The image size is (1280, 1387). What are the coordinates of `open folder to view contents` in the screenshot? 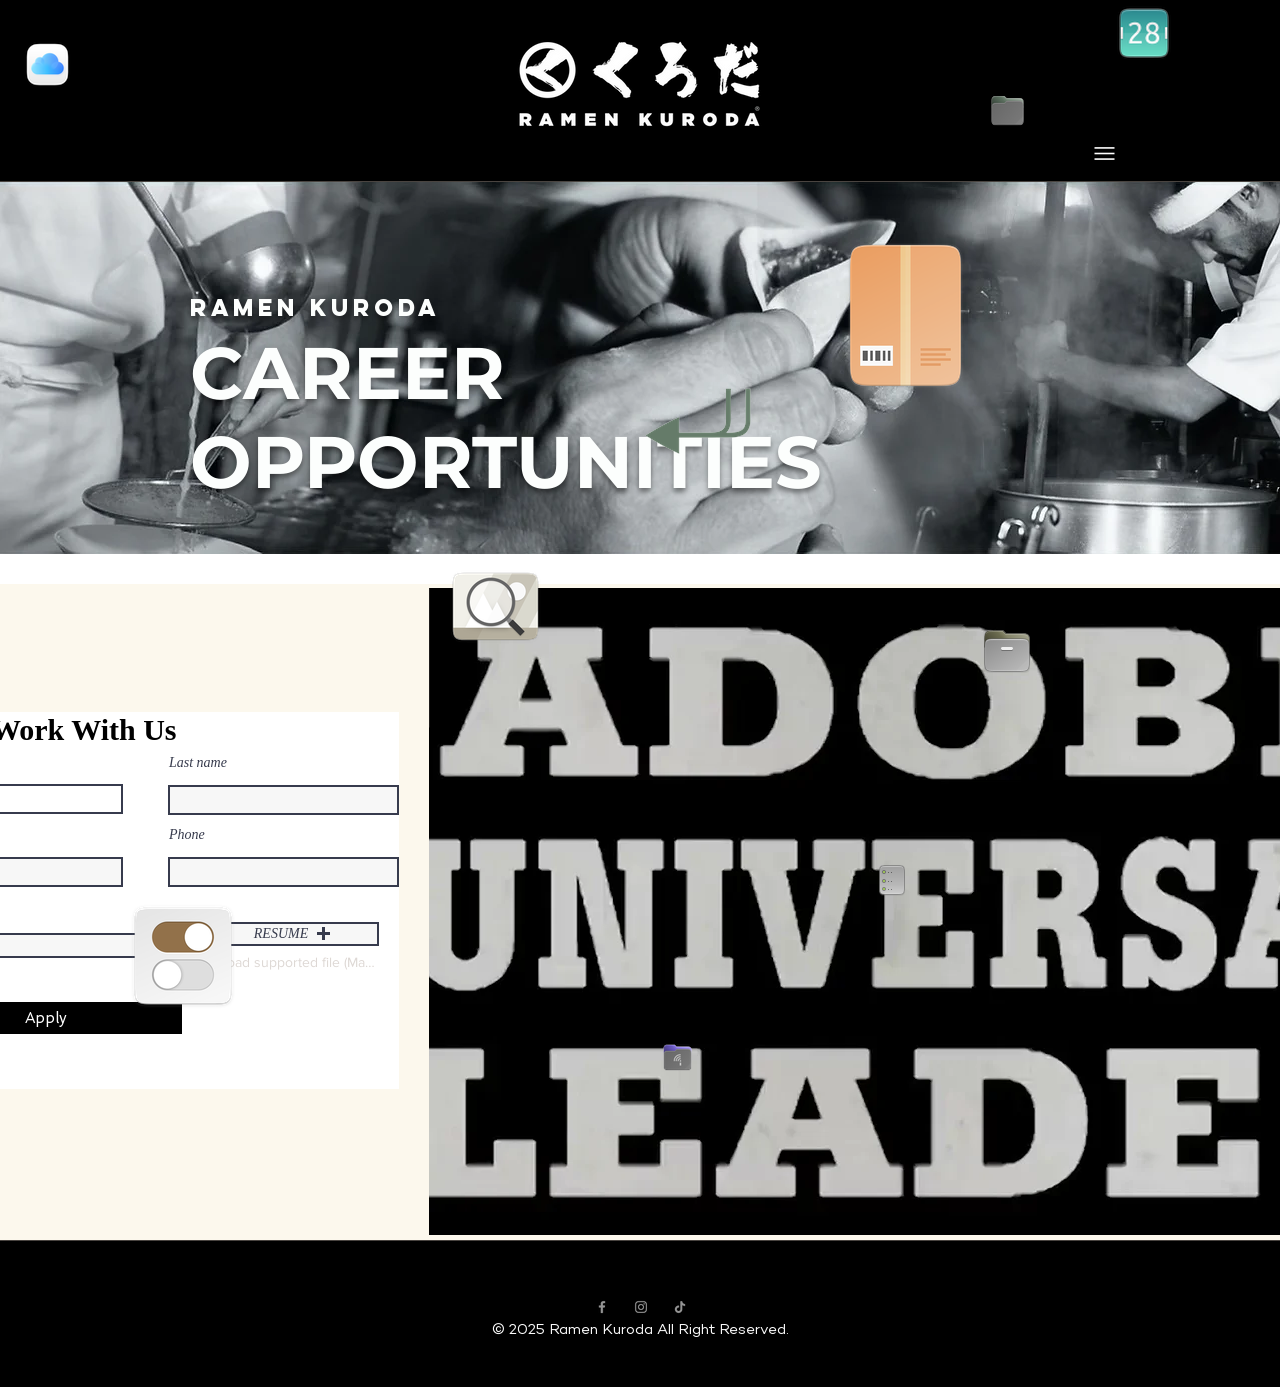 It's located at (1007, 110).